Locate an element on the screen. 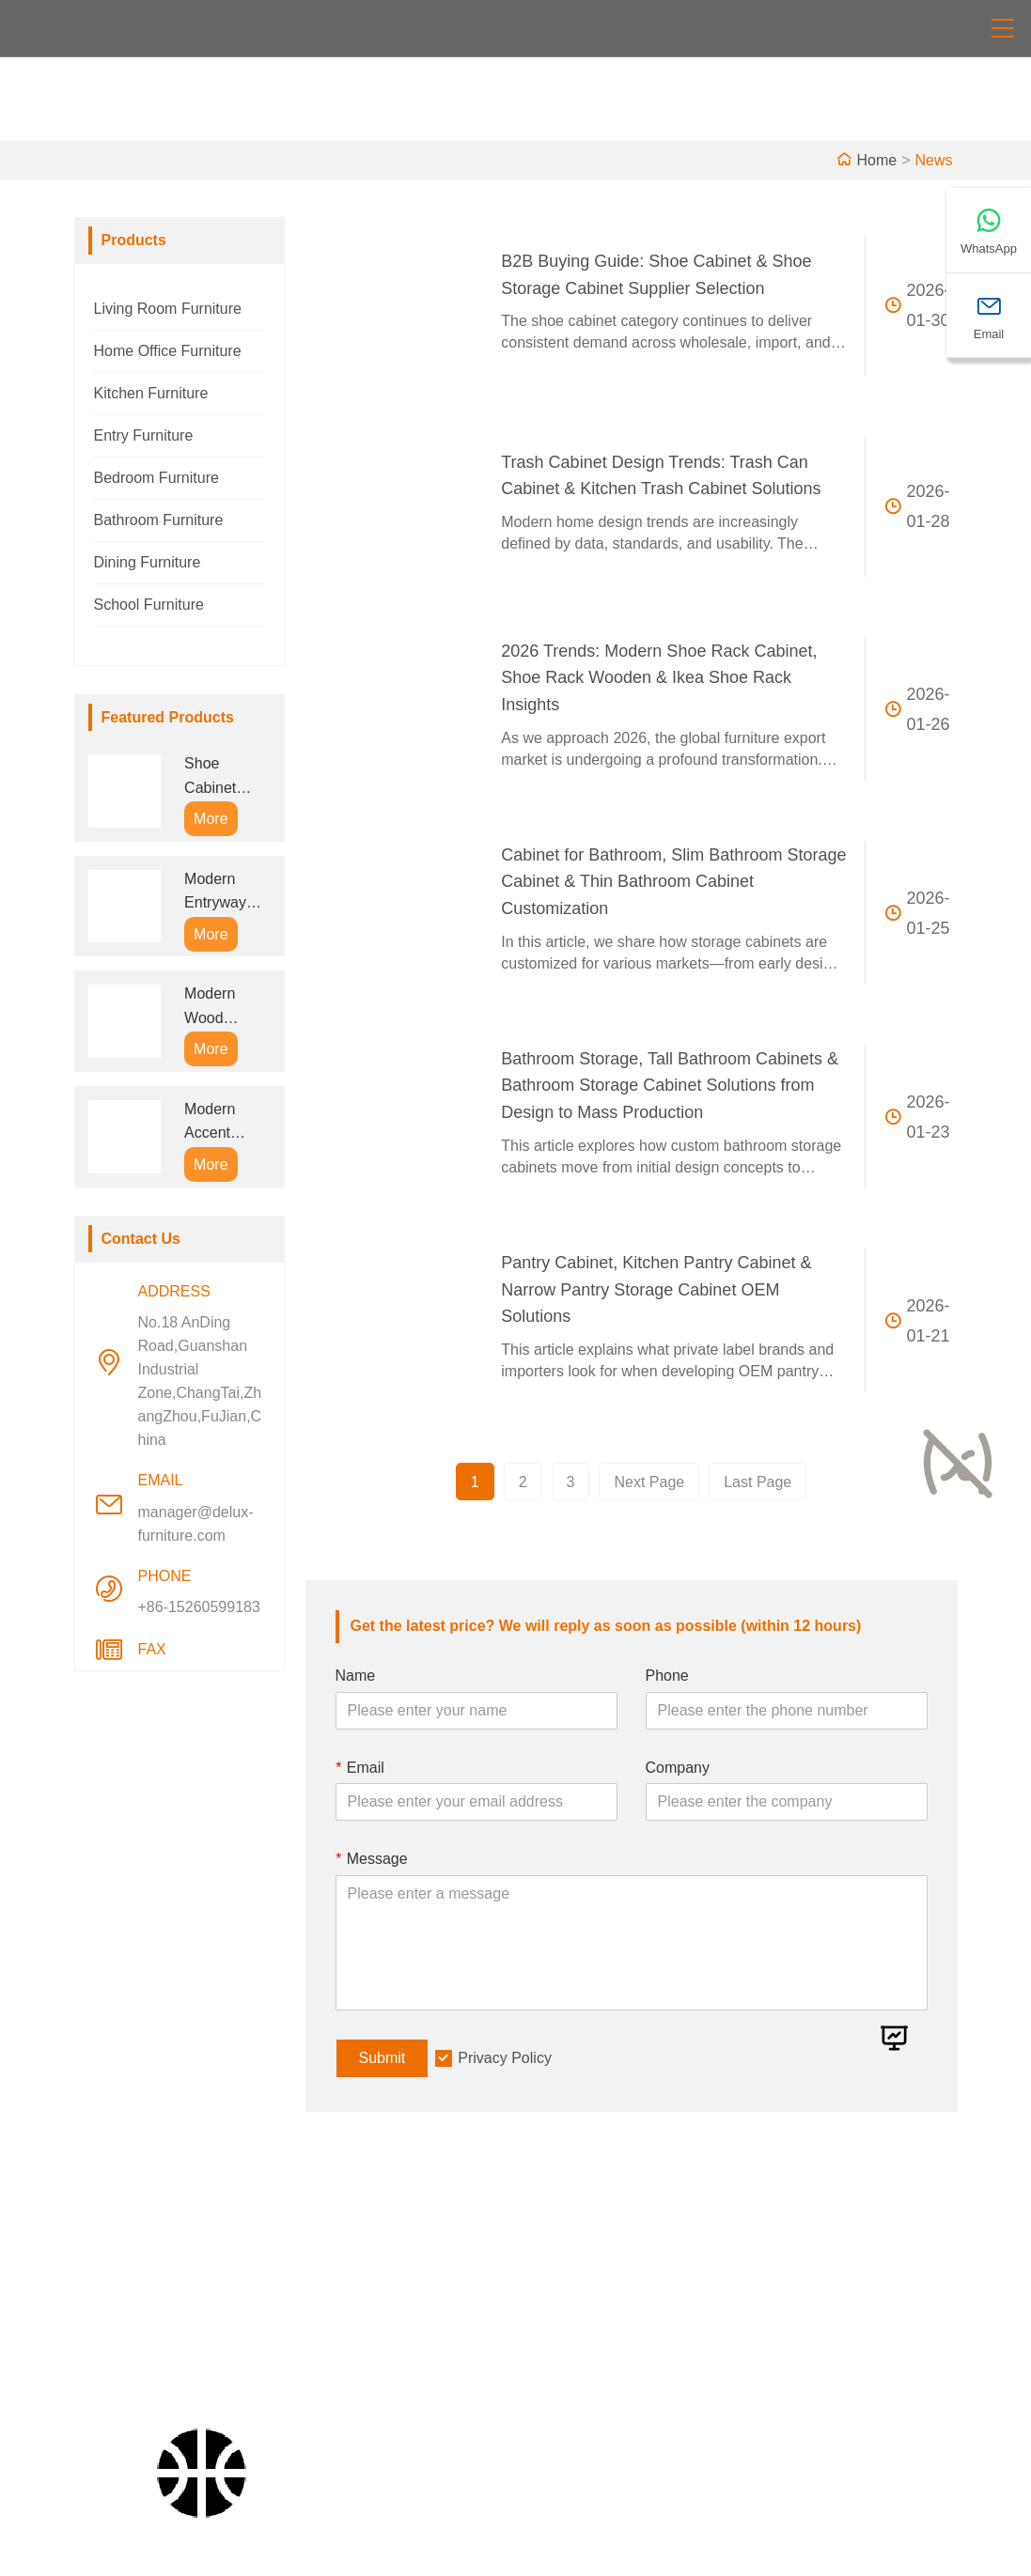 This screenshot has height=2576, width=1031. disable variable or dynamic content is located at coordinates (958, 1464).